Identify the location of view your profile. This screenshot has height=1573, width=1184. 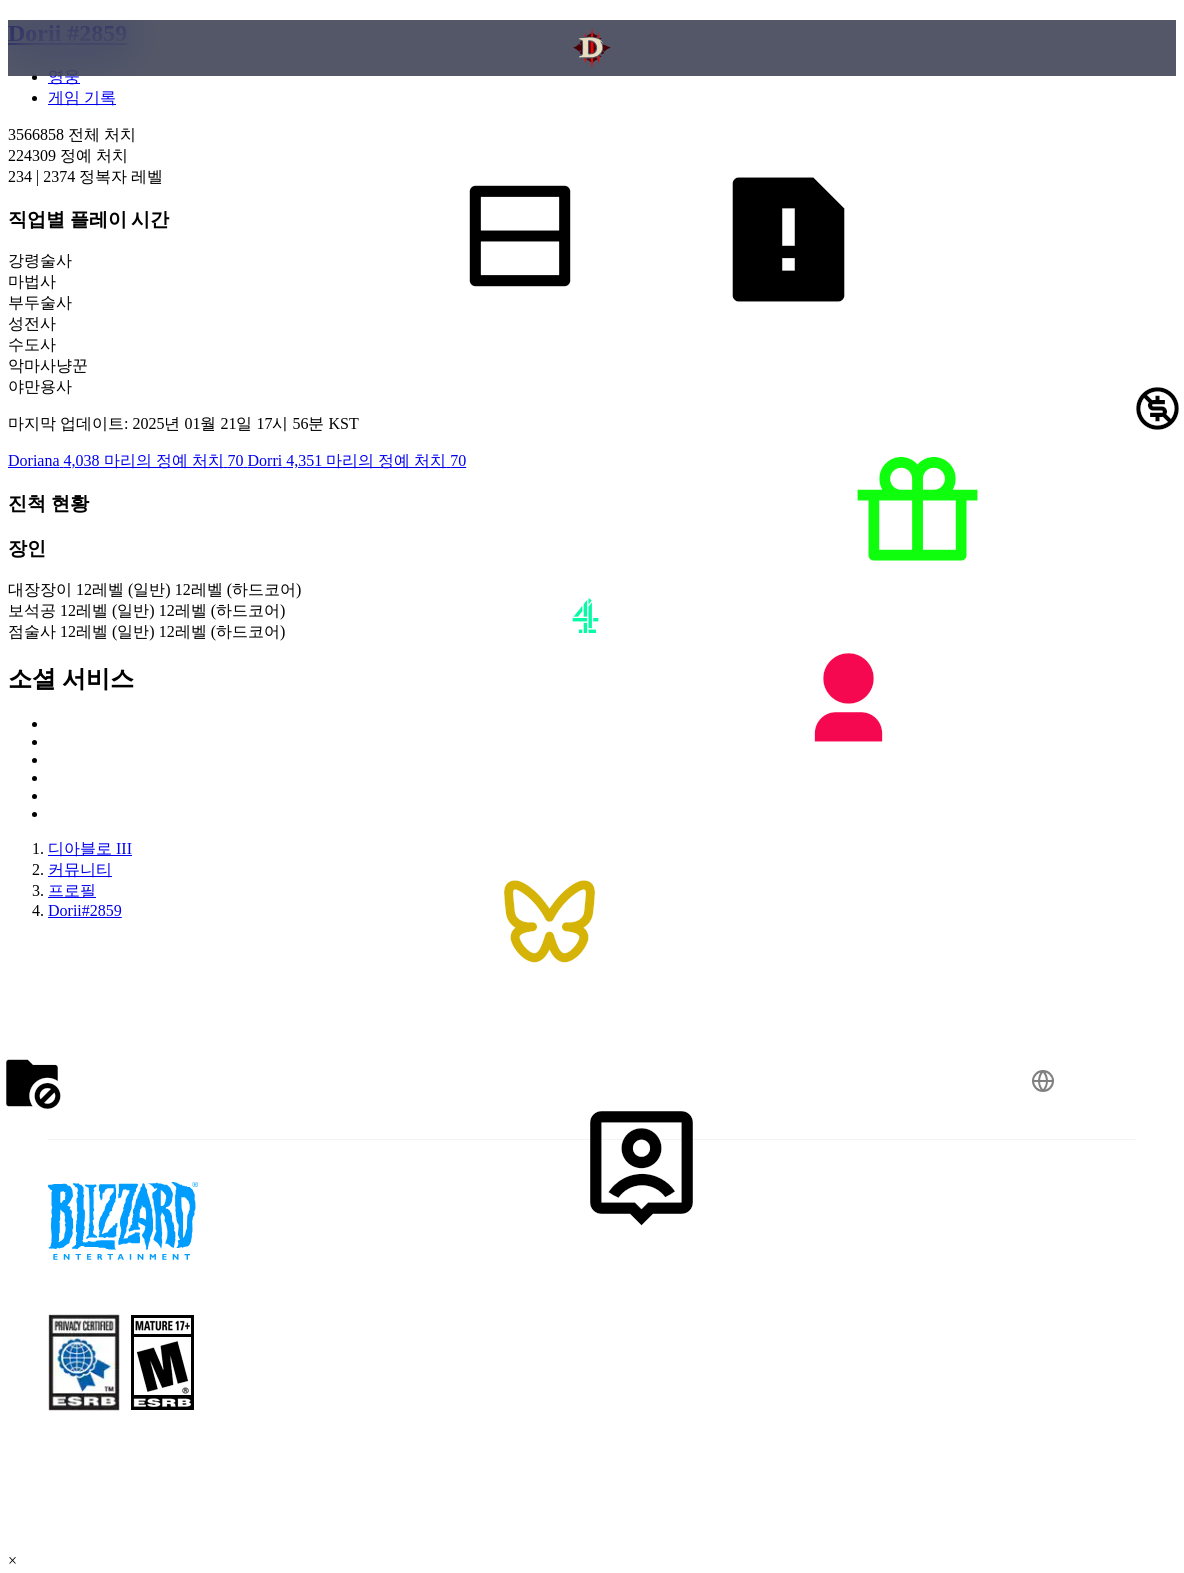
(848, 699).